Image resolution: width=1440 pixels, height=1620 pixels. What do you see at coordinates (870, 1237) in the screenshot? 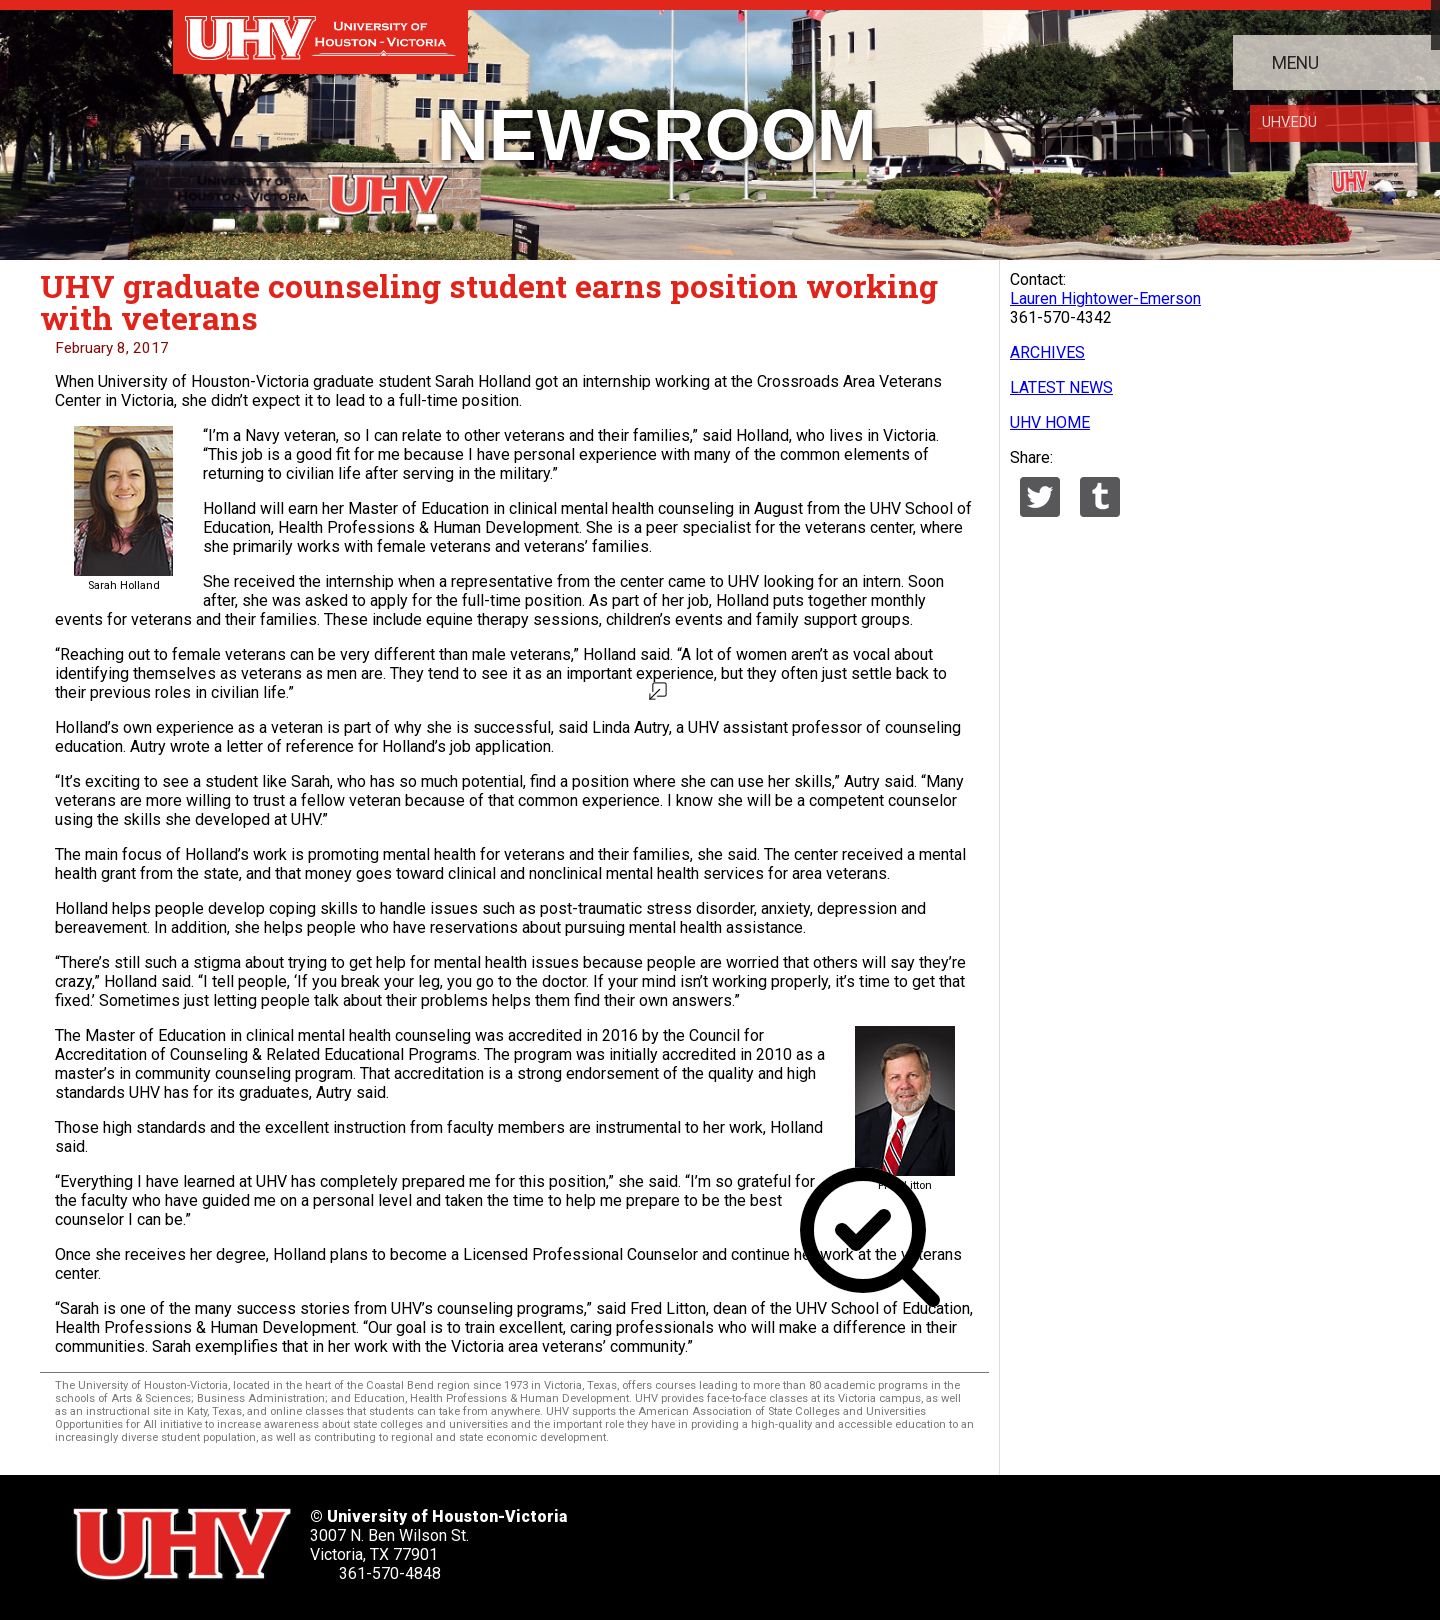
I see `search completed successfully` at bounding box center [870, 1237].